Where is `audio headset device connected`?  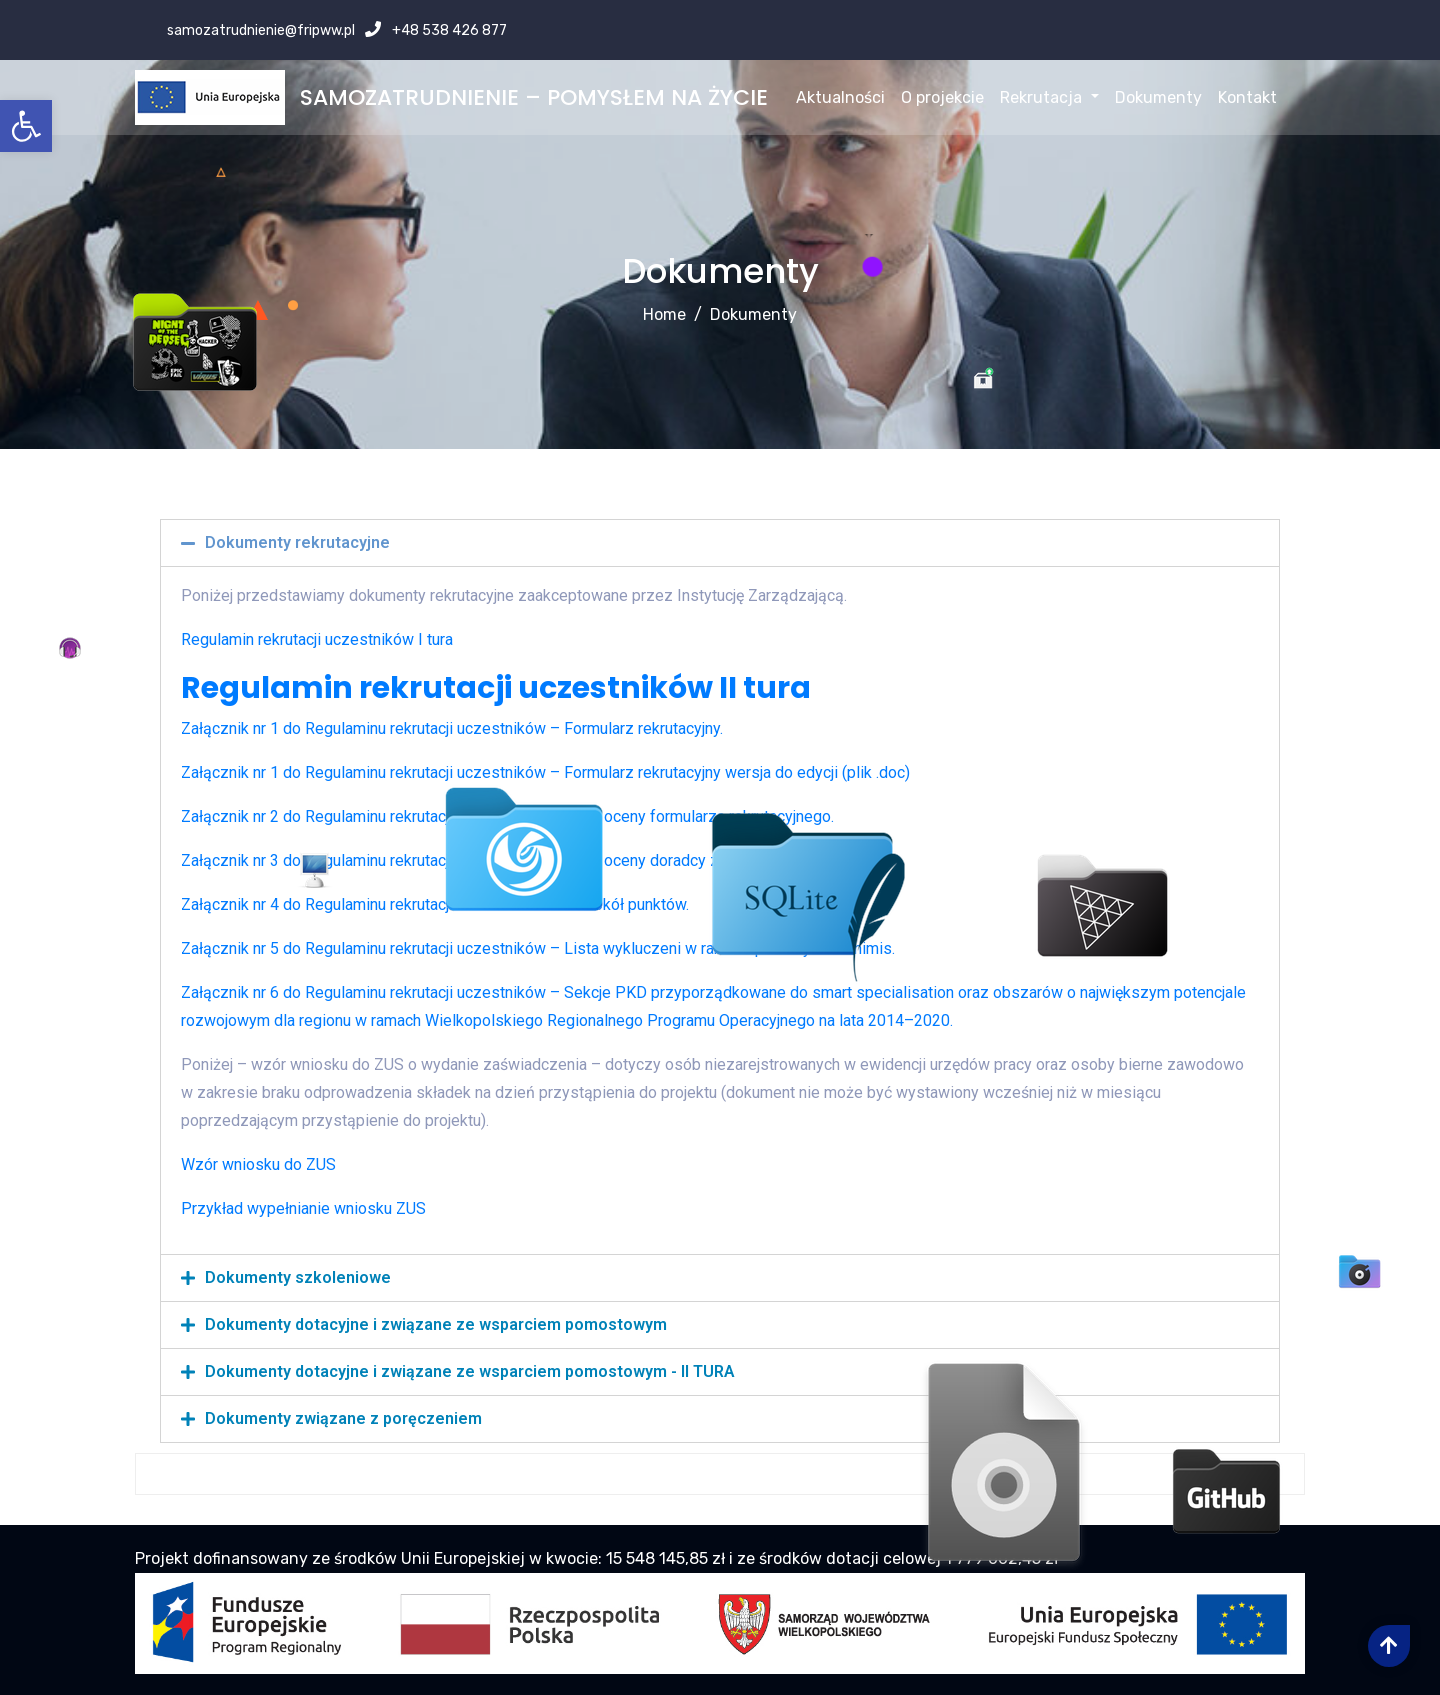 audio headset device connected is located at coordinates (70, 648).